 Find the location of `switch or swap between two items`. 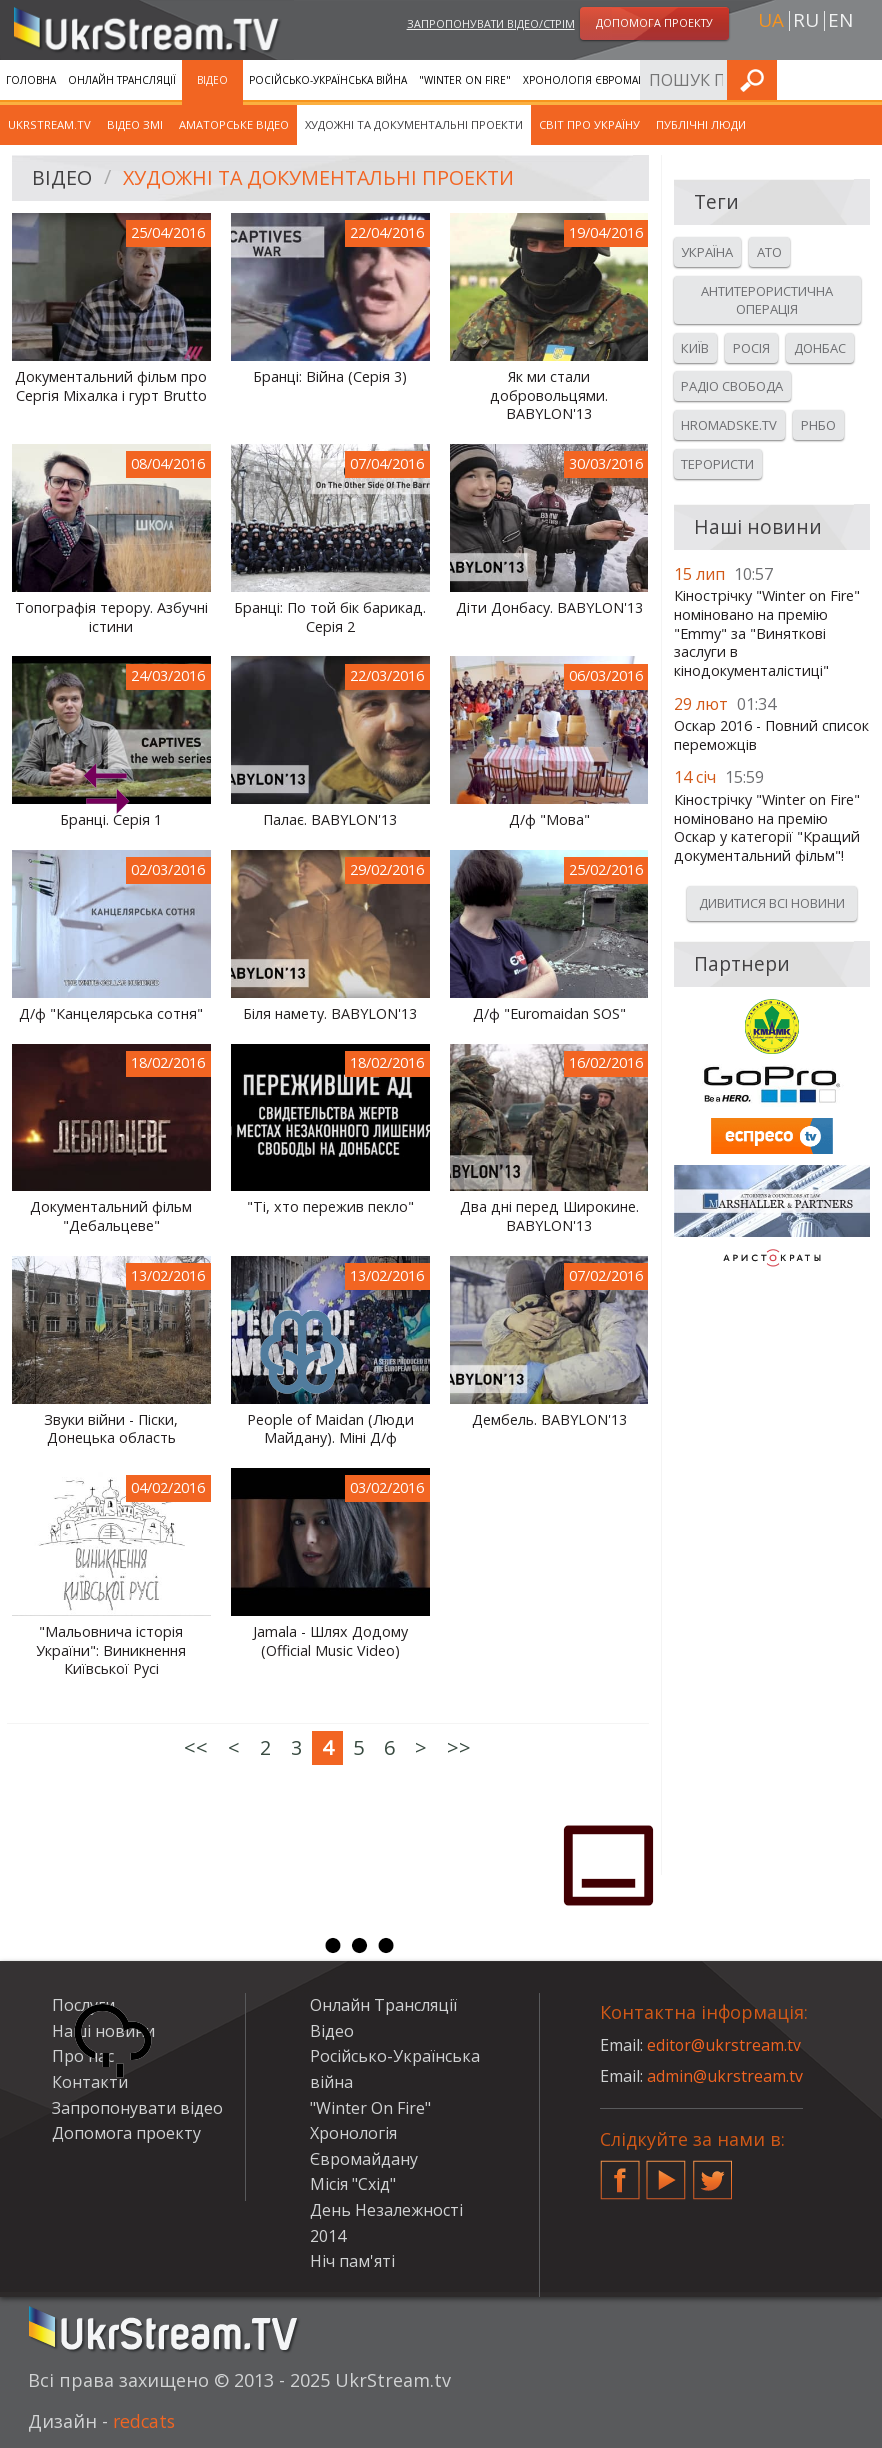

switch or swap between two items is located at coordinates (106, 788).